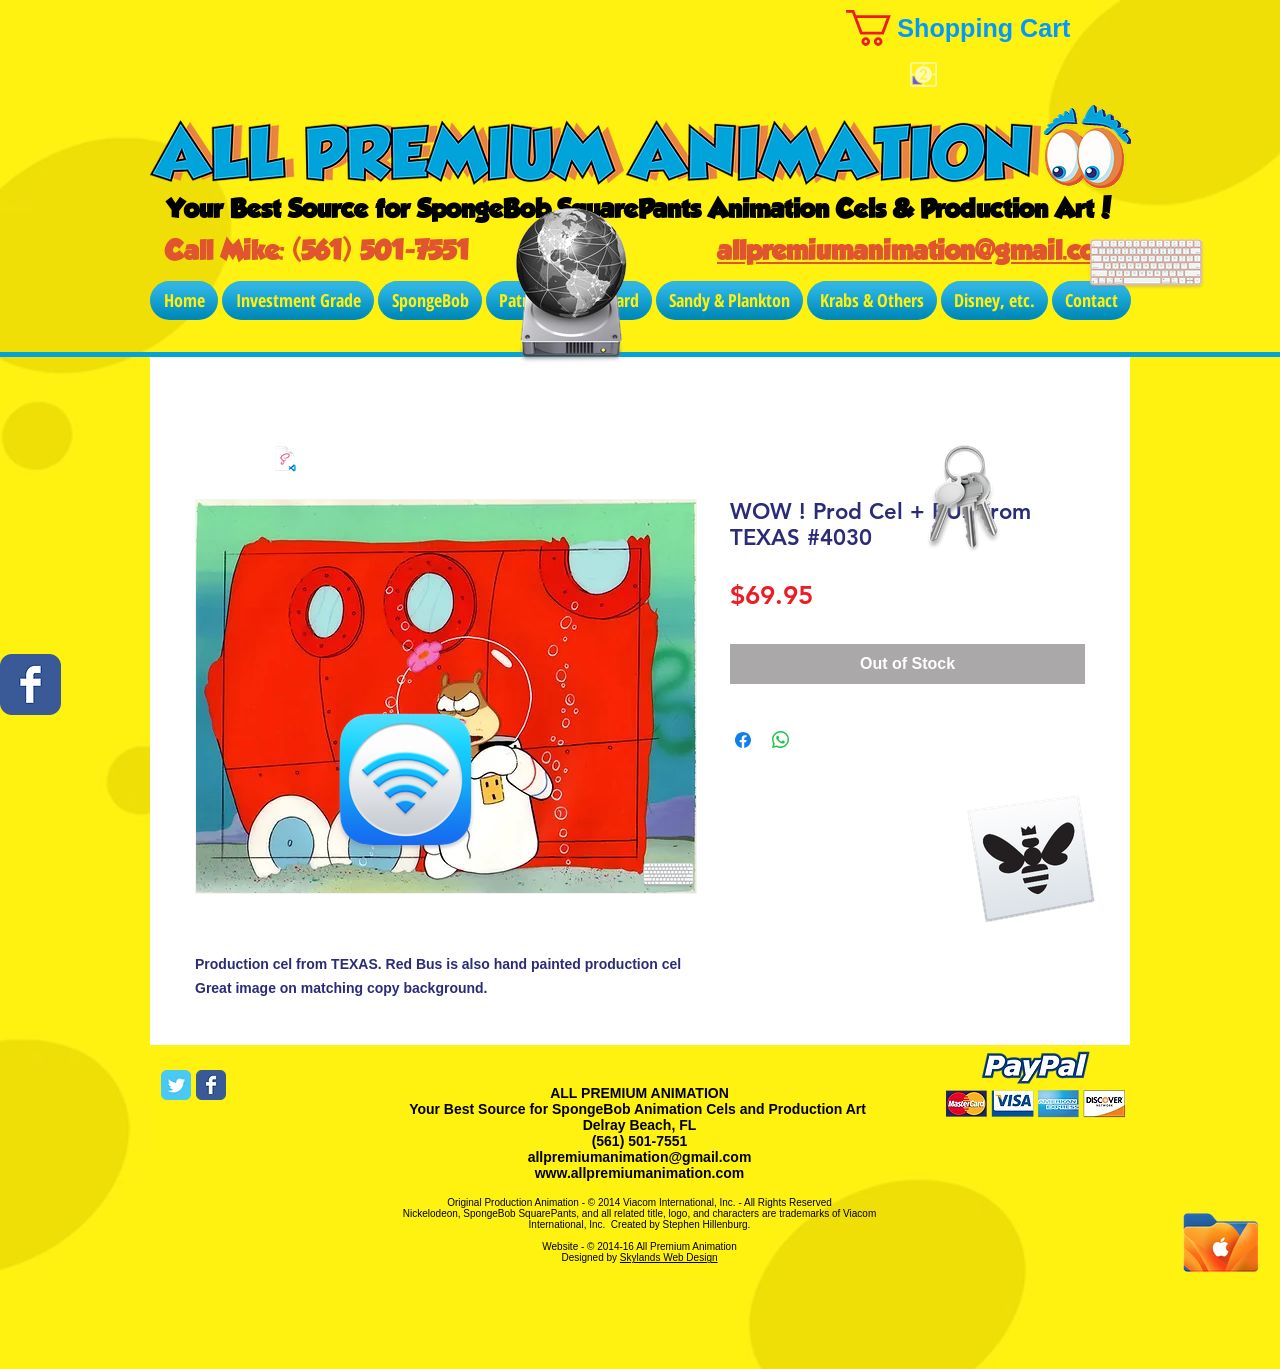  What do you see at coordinates (923, 74) in the screenshot?
I see `generate or build a media library` at bounding box center [923, 74].